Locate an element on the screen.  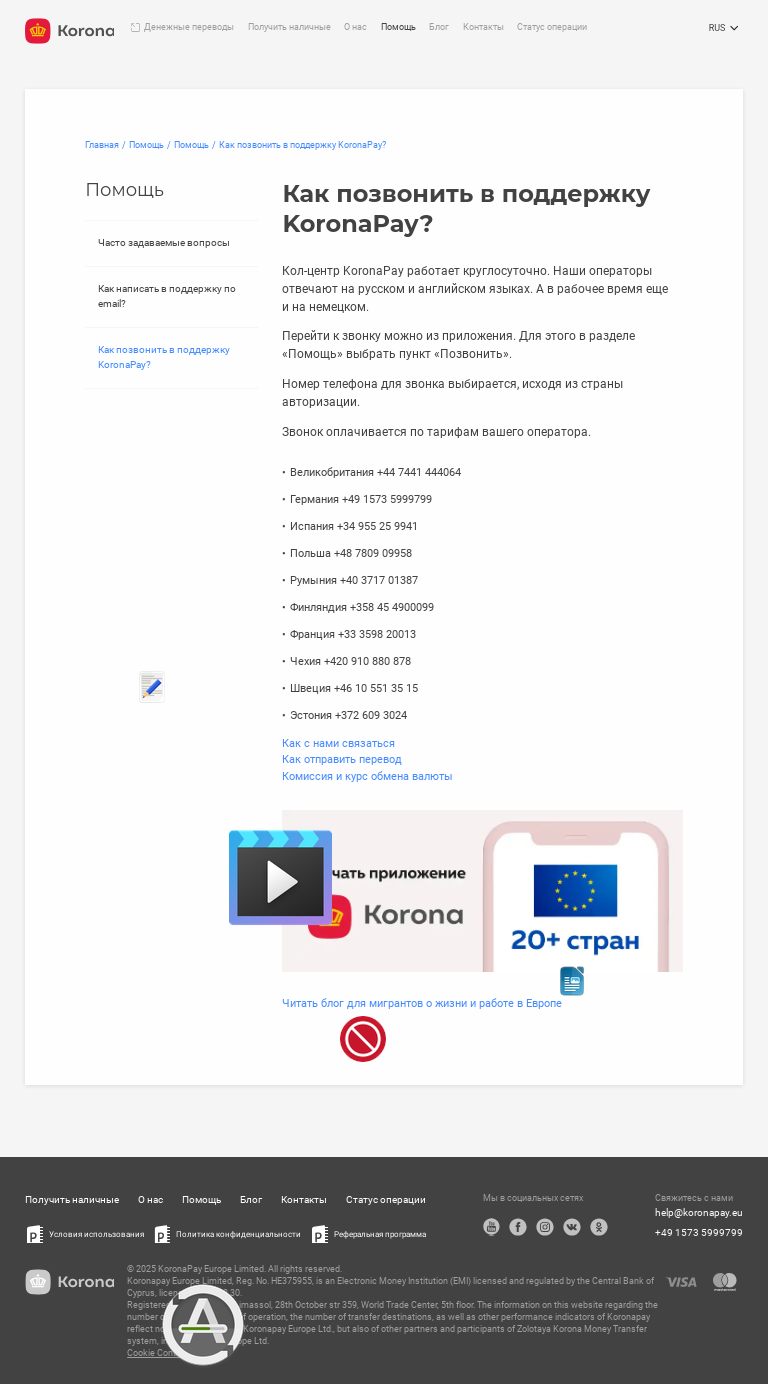
delete an email message is located at coordinates (363, 1039).